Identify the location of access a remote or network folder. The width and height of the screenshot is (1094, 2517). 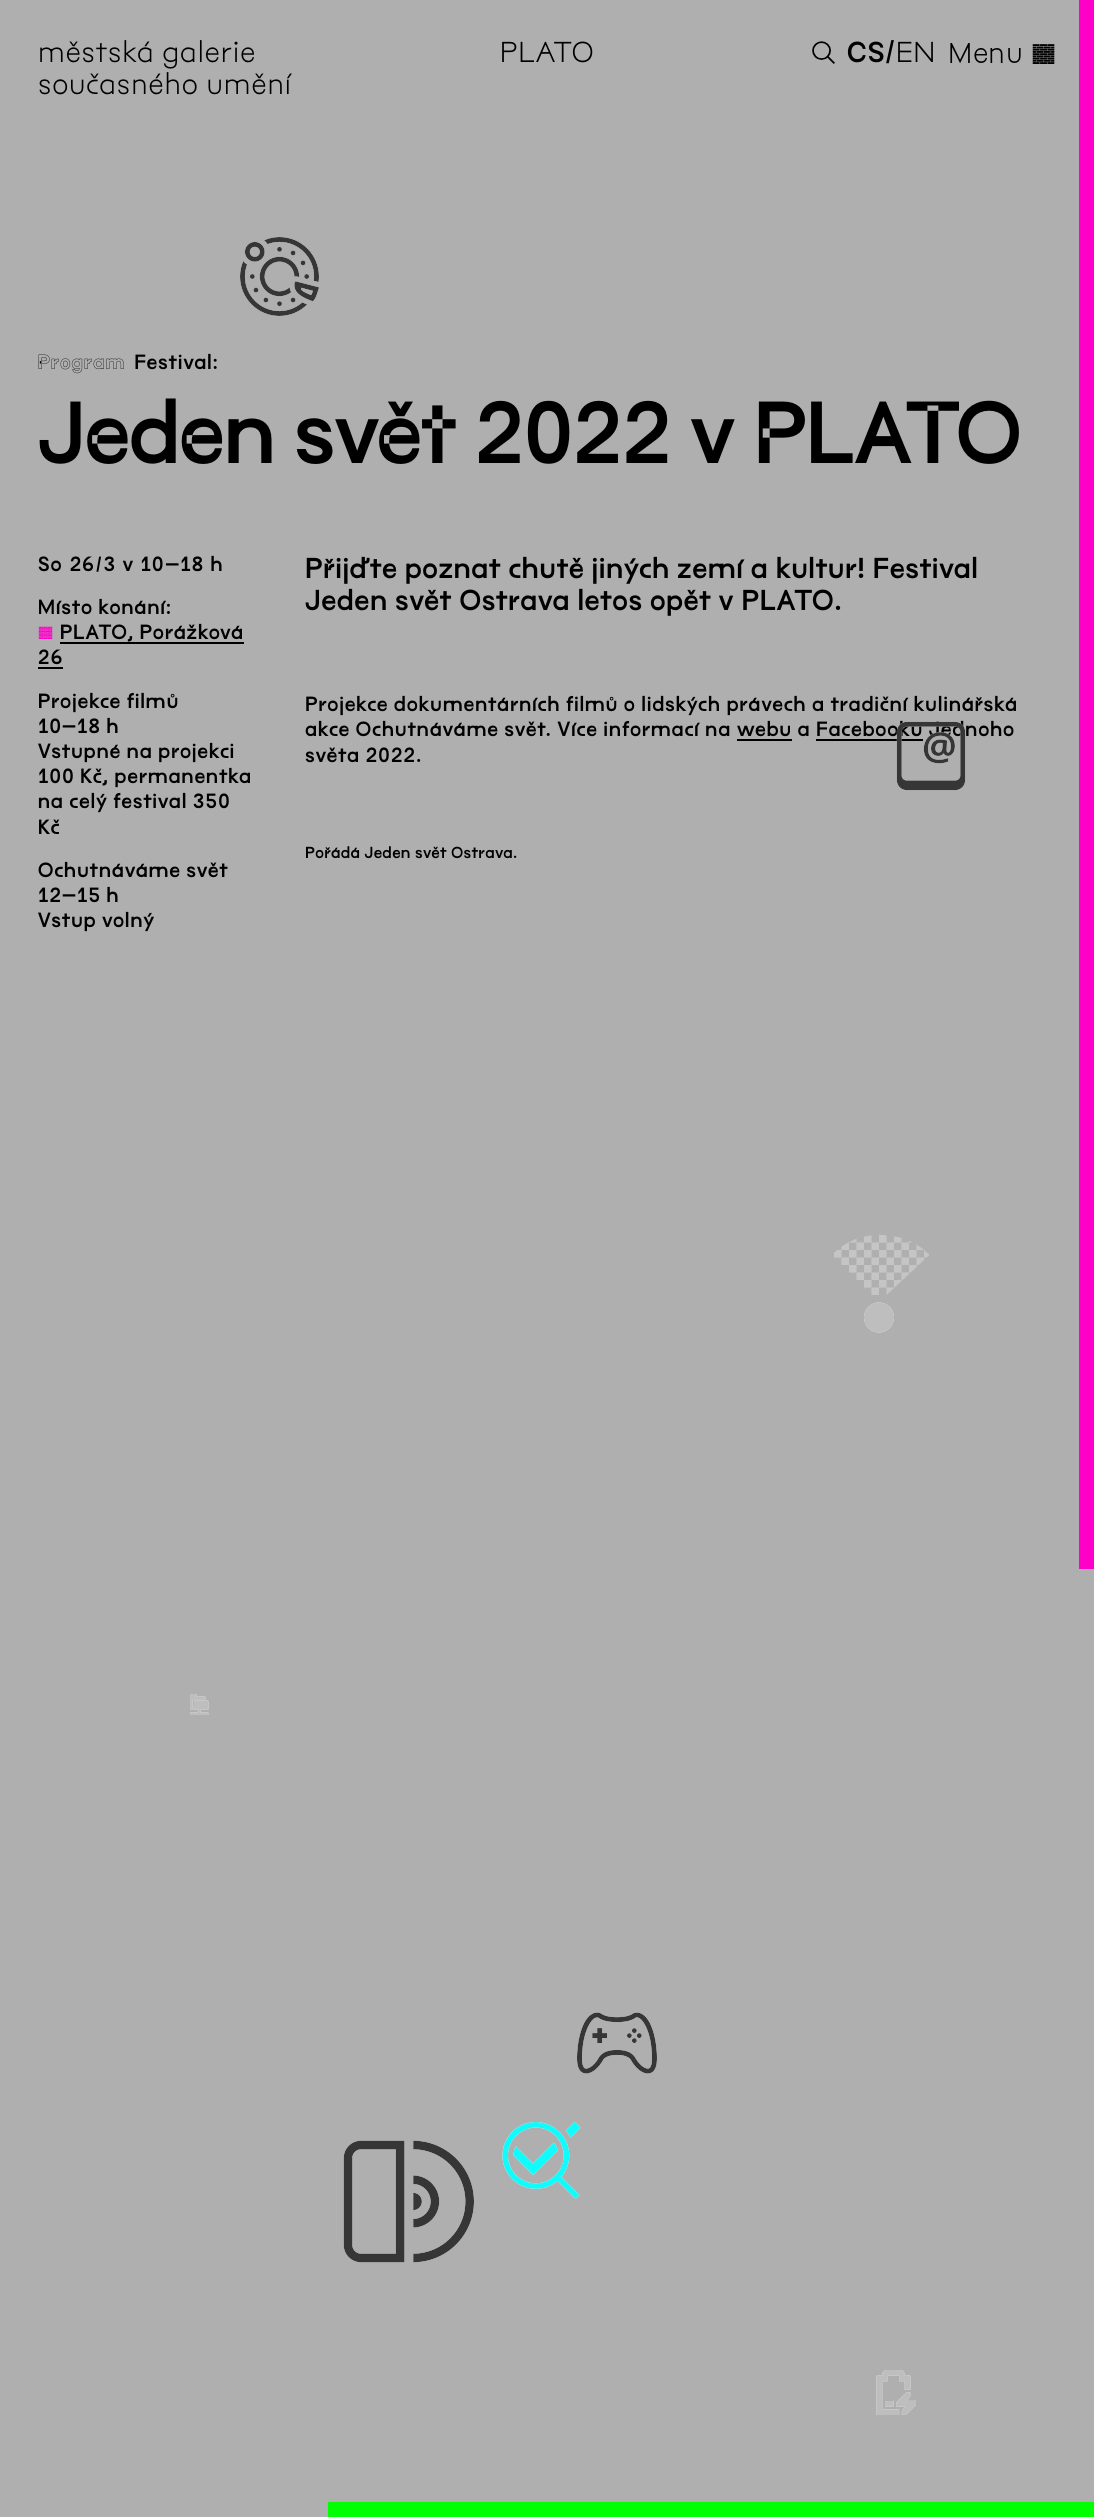
(200, 1704).